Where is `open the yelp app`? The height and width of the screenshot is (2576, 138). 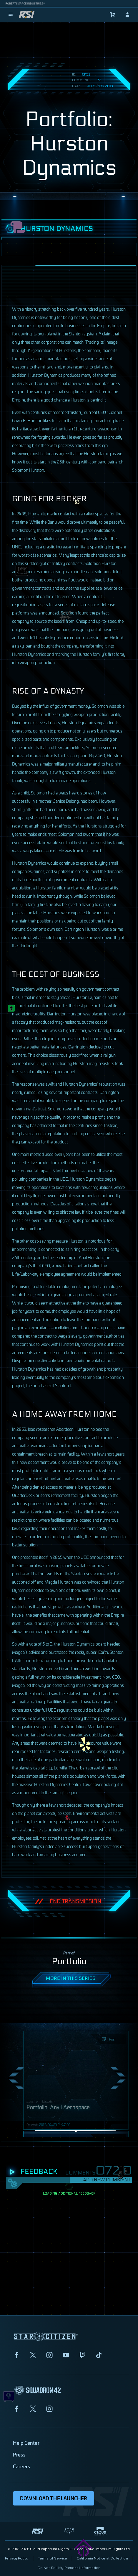
open the yelp app is located at coordinates (85, 1744).